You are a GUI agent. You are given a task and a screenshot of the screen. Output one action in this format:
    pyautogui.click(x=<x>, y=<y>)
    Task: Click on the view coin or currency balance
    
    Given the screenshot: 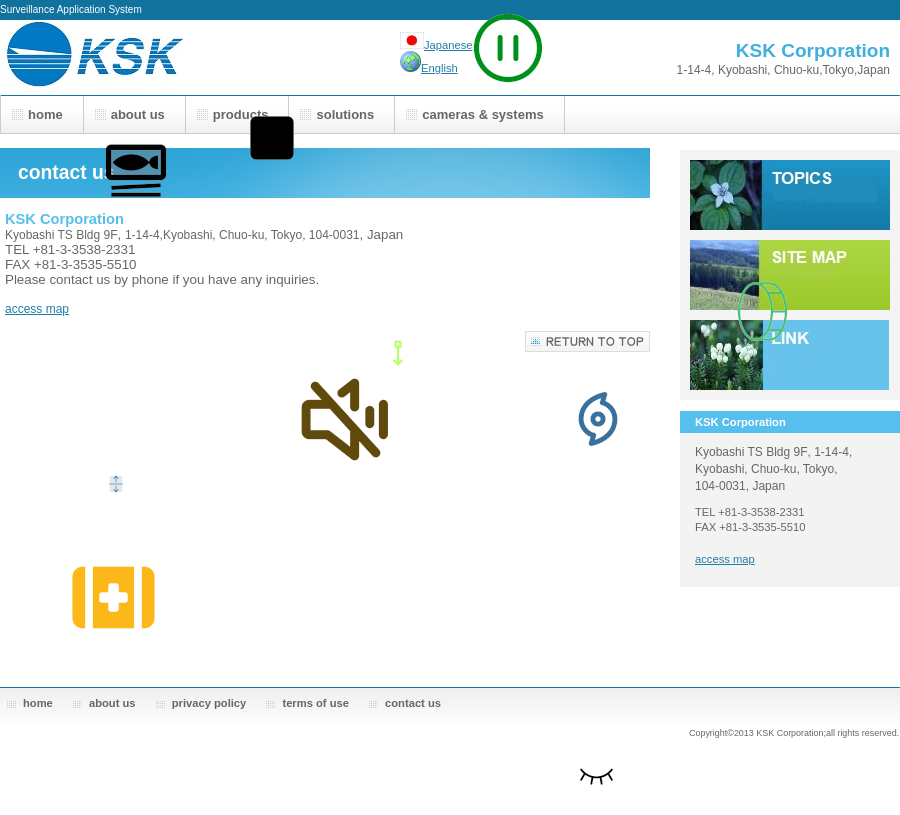 What is the action you would take?
    pyautogui.click(x=762, y=311)
    